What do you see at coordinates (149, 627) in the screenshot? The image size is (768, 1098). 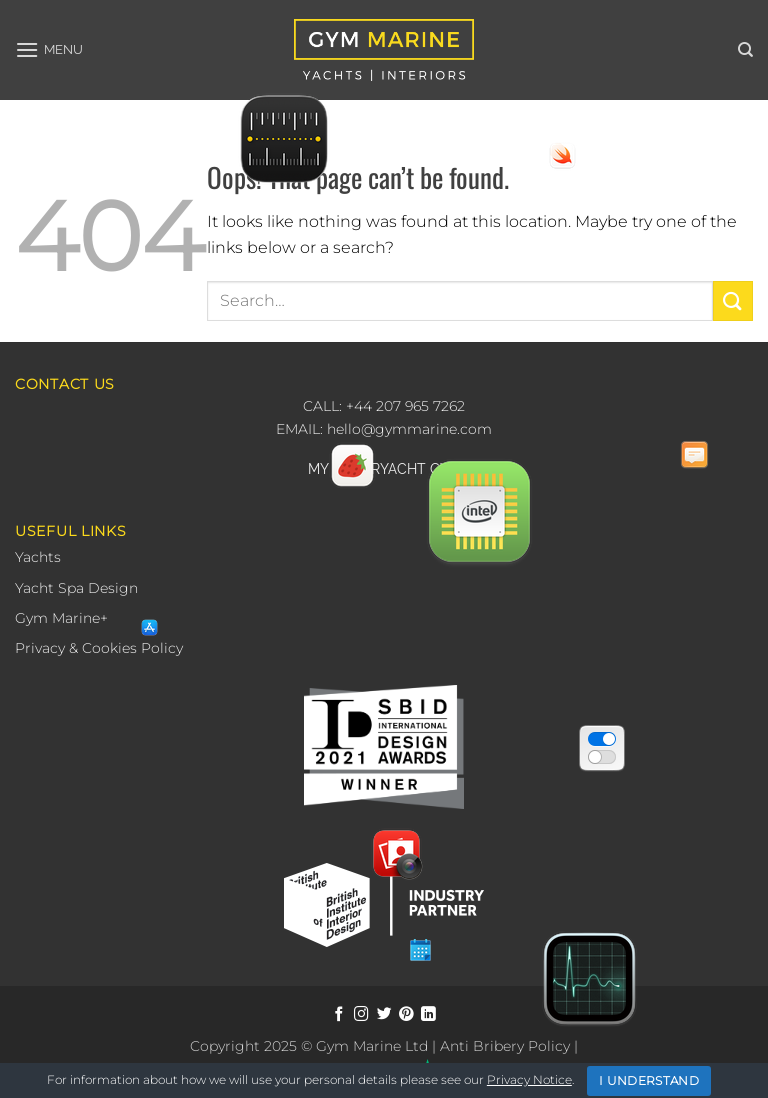 I see `open the App Store to browse and download apps` at bounding box center [149, 627].